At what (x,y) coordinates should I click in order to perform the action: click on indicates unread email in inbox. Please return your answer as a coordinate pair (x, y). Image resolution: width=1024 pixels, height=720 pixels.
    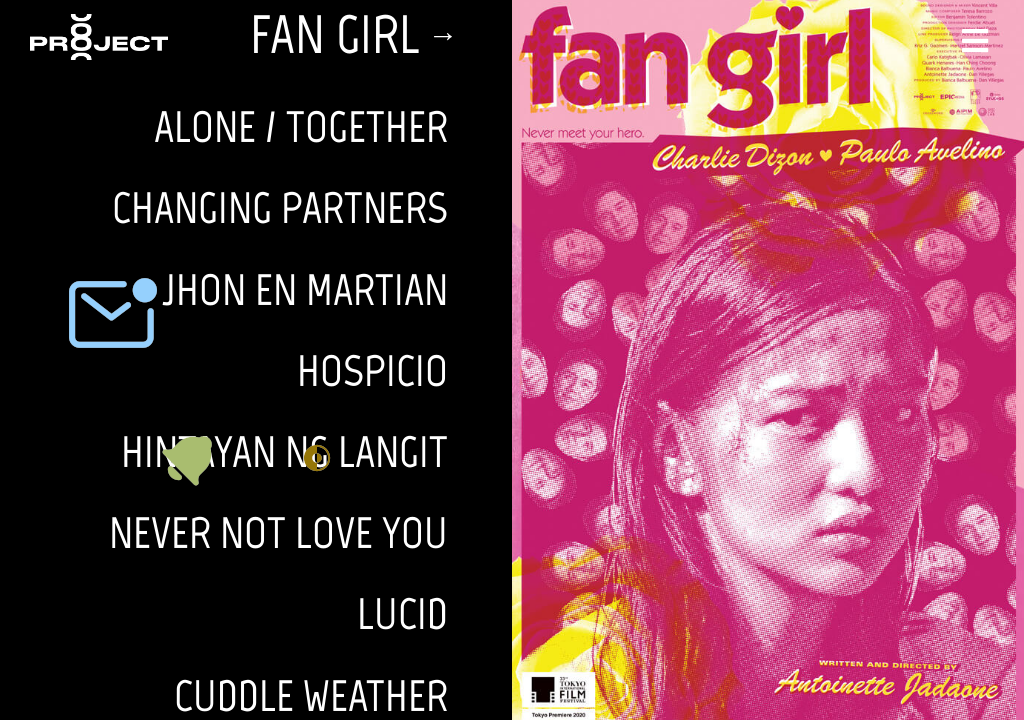
    Looking at the image, I should click on (111, 314).